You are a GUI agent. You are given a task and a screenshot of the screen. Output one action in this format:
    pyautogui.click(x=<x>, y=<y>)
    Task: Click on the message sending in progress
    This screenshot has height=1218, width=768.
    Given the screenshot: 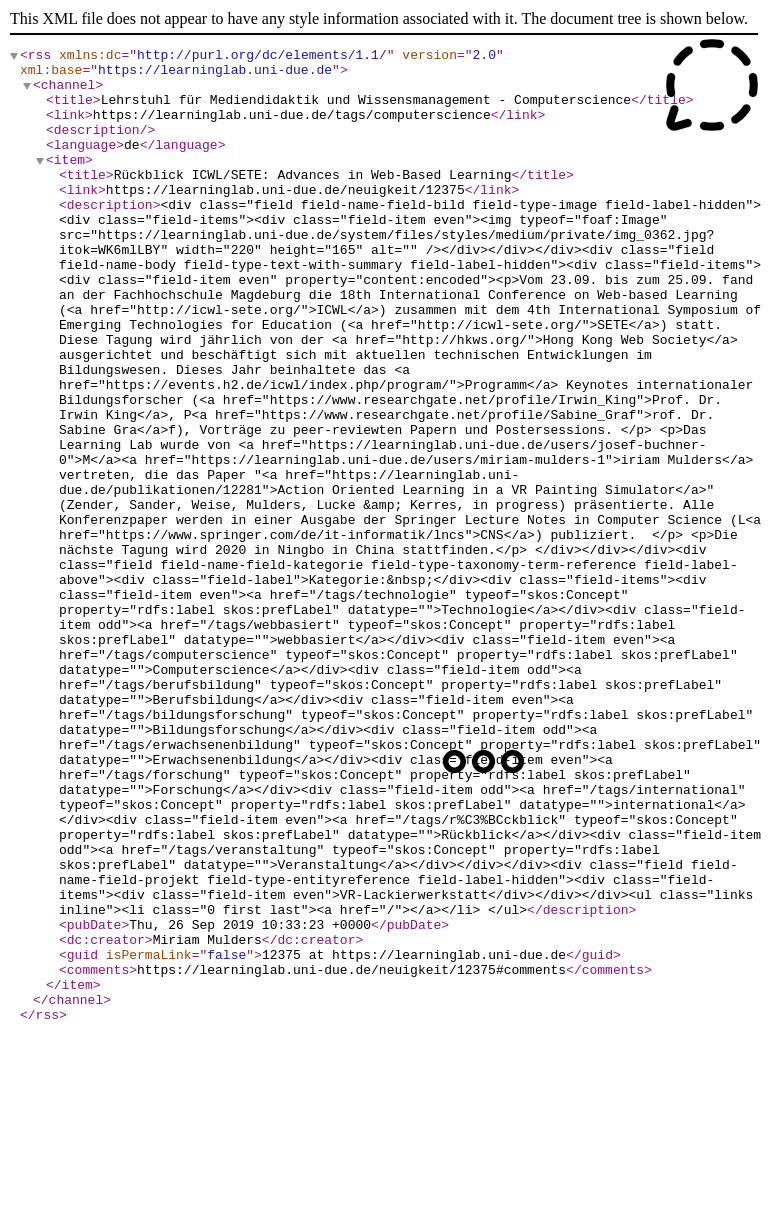 What is the action you would take?
    pyautogui.click(x=712, y=85)
    